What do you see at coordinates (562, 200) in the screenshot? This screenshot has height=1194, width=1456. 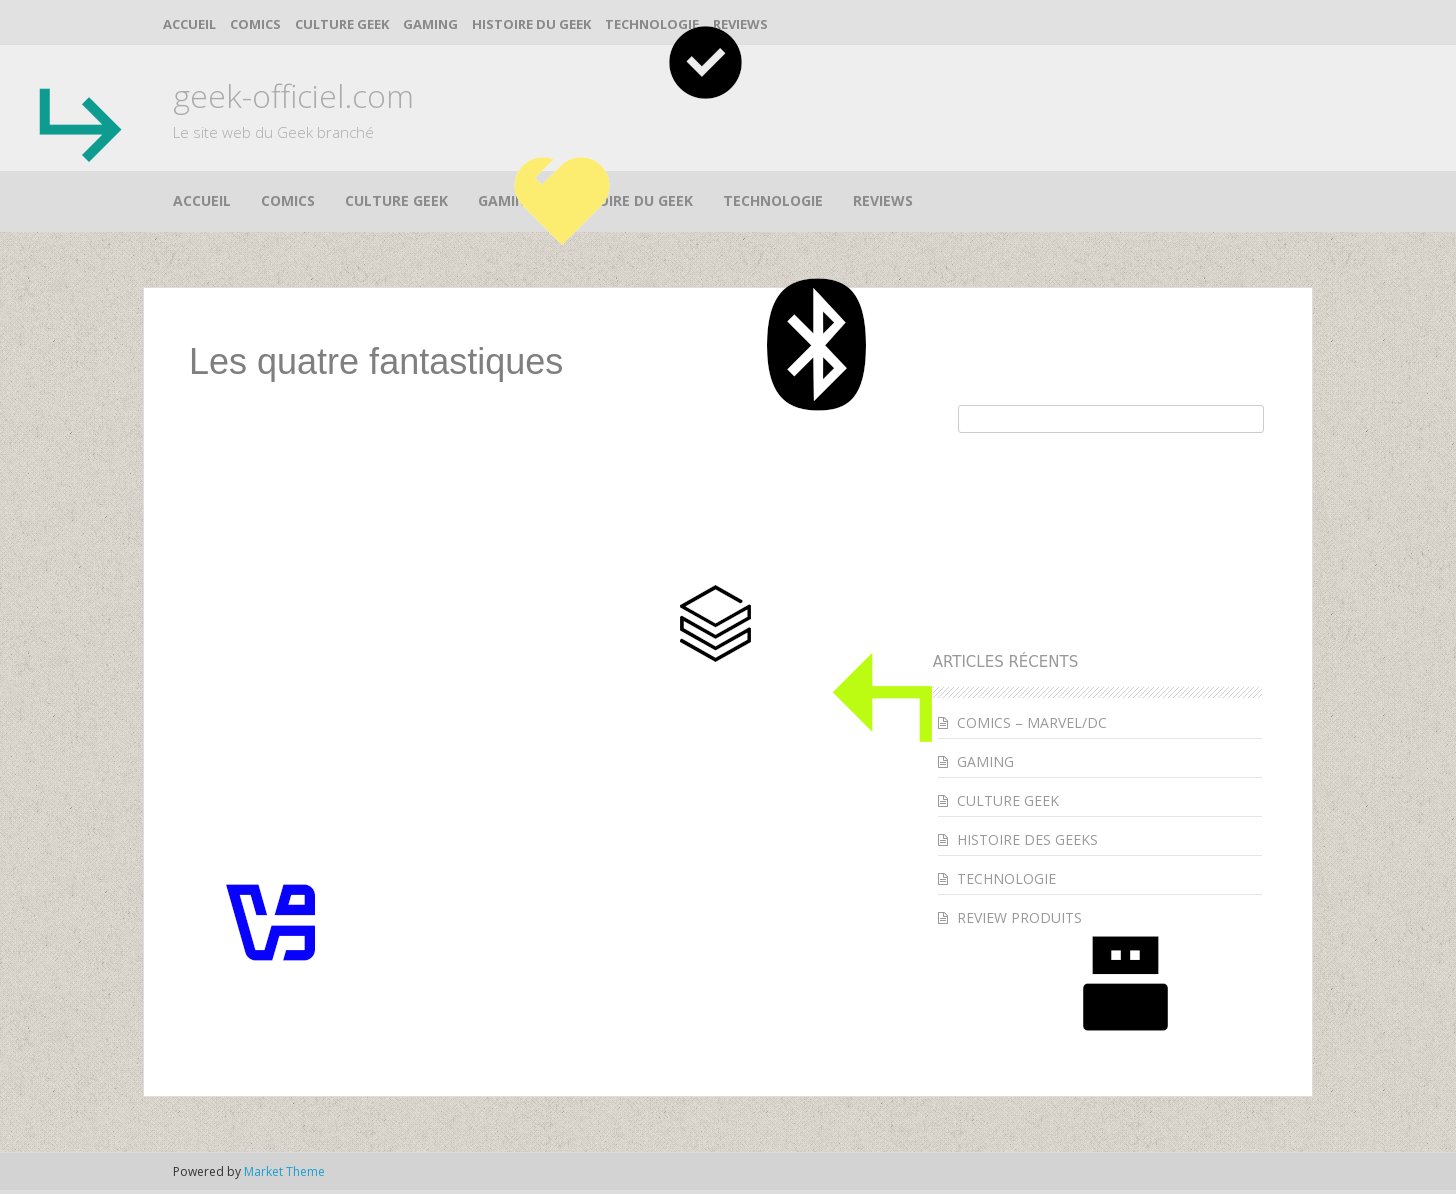 I see `add to favorites` at bounding box center [562, 200].